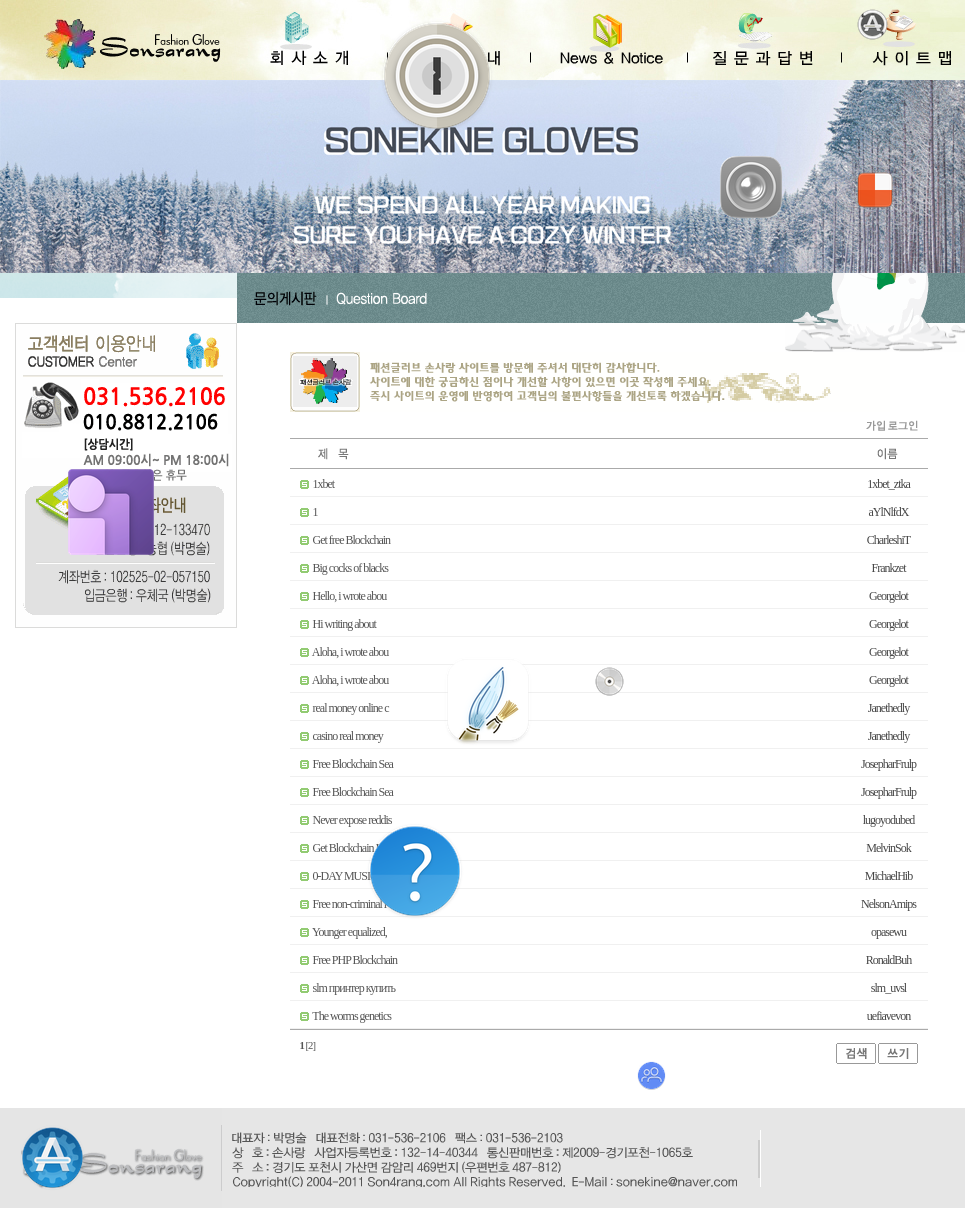 The width and height of the screenshot is (965, 1208). Describe the element at coordinates (875, 190) in the screenshot. I see `switch to the top-right workspace` at that location.